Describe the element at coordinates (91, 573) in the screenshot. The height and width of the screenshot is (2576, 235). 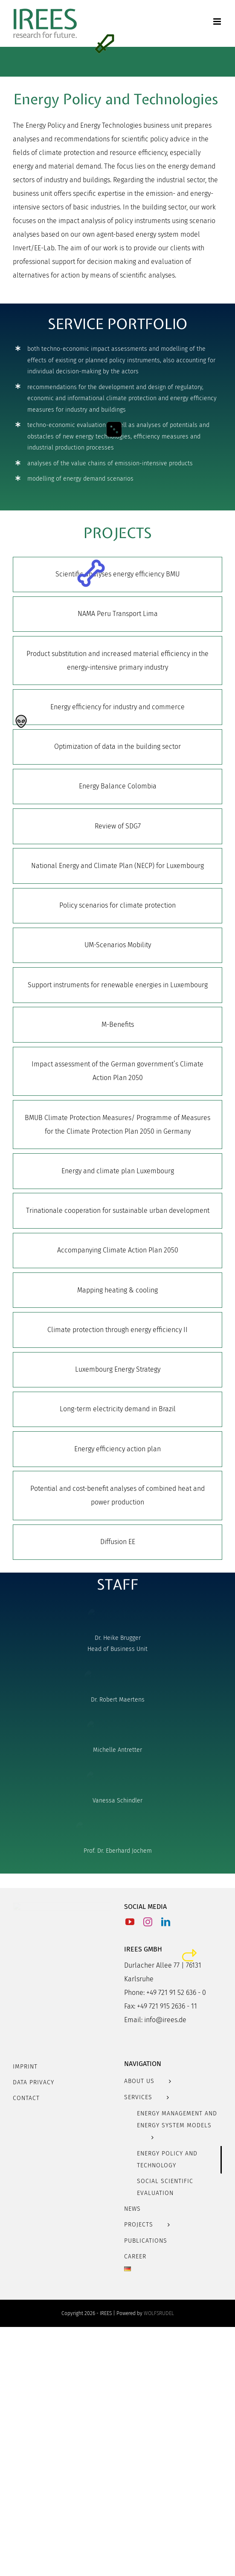
I see `access pet-related features or settings` at that location.